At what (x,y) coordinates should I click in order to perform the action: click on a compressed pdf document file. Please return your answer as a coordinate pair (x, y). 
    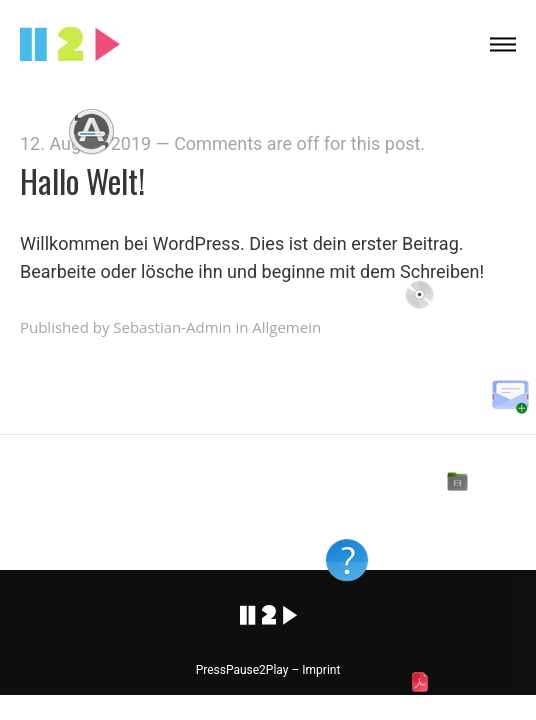
    Looking at the image, I should click on (420, 682).